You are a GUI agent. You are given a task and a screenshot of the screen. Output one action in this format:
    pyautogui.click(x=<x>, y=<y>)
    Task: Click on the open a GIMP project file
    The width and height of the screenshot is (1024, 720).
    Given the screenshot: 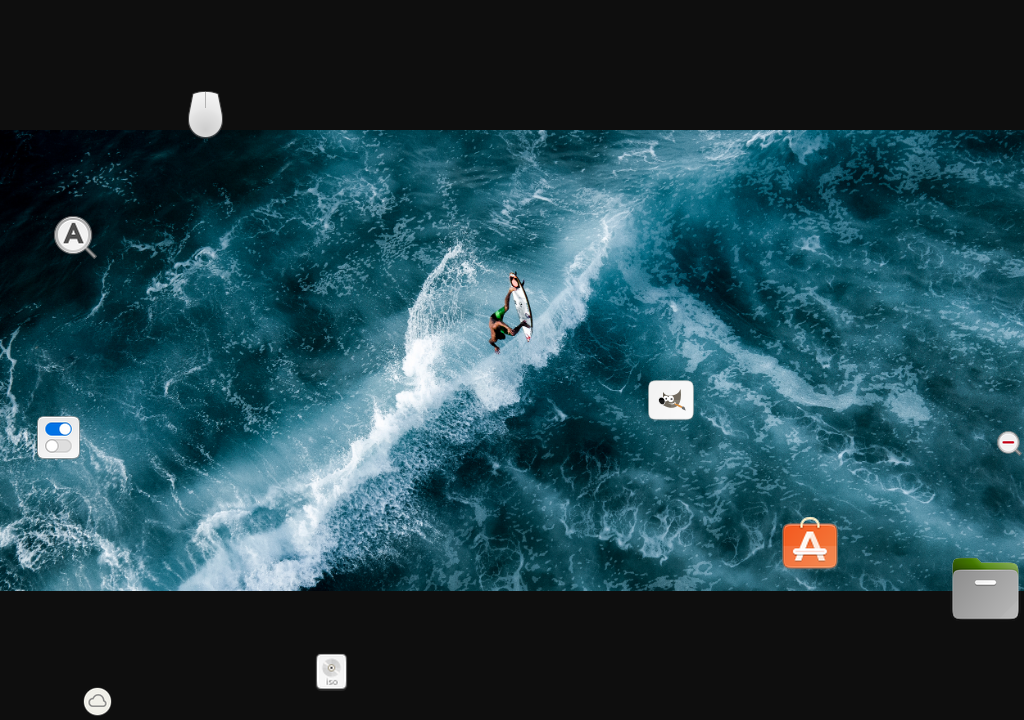 What is the action you would take?
    pyautogui.click(x=671, y=399)
    